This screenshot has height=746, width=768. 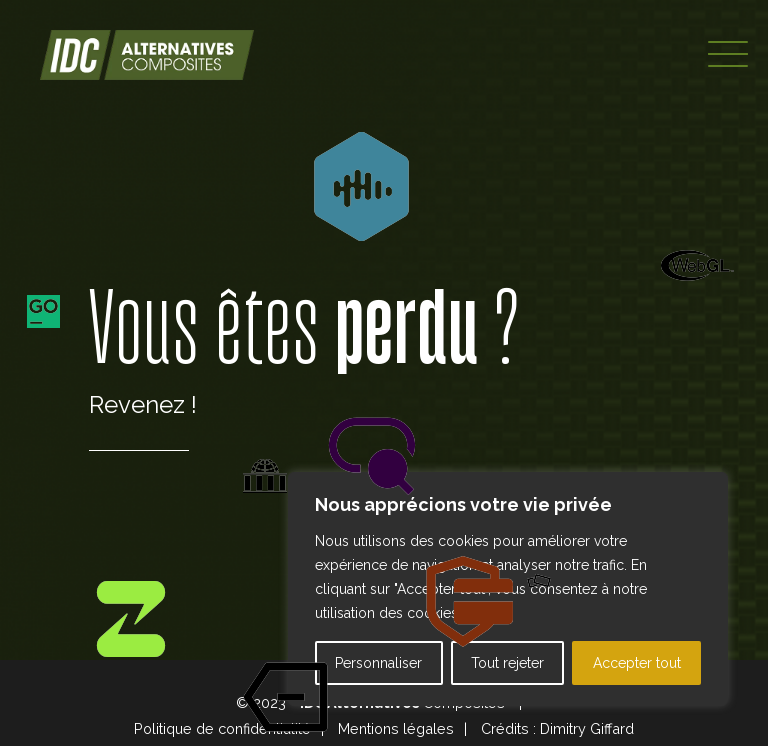 I want to click on indicates a secure payment method, so click(x=467, y=601).